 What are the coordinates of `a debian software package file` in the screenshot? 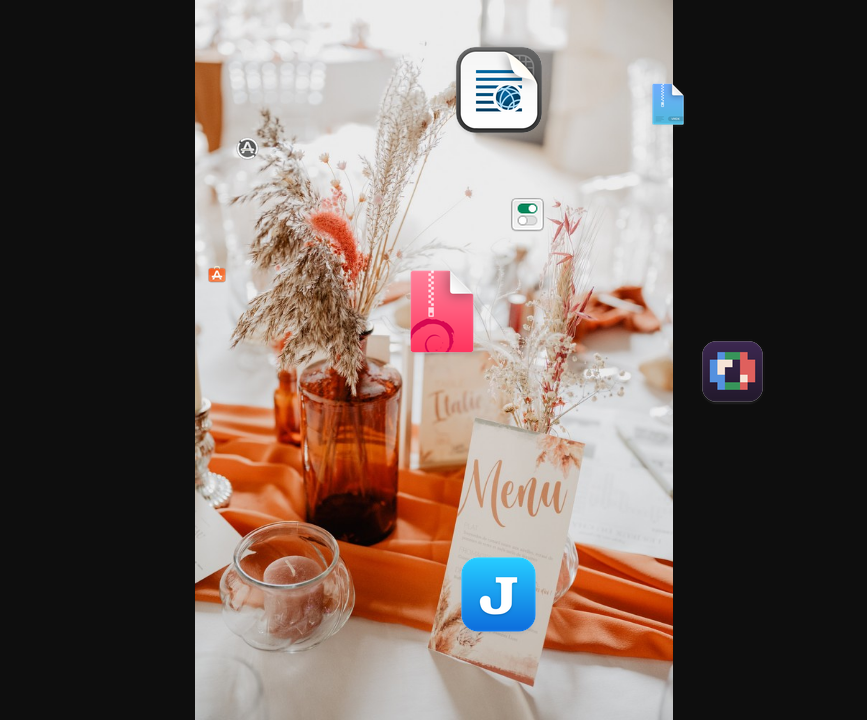 It's located at (442, 313).